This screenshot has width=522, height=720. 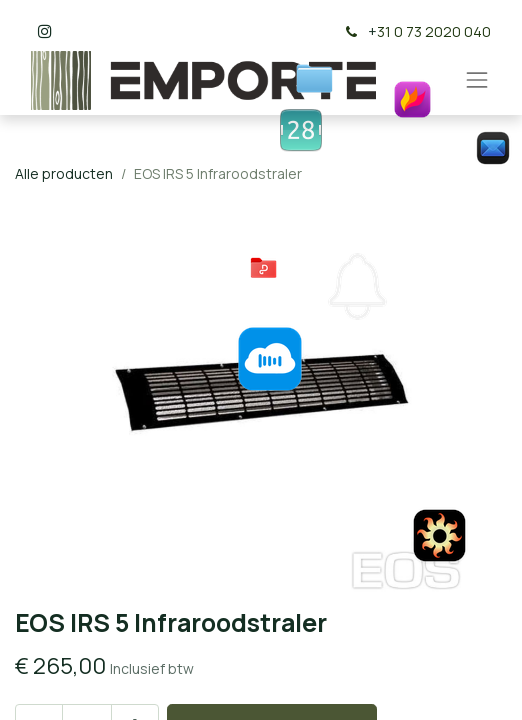 I want to click on launch Hearts of Iron 4 strategy game, so click(x=439, y=535).